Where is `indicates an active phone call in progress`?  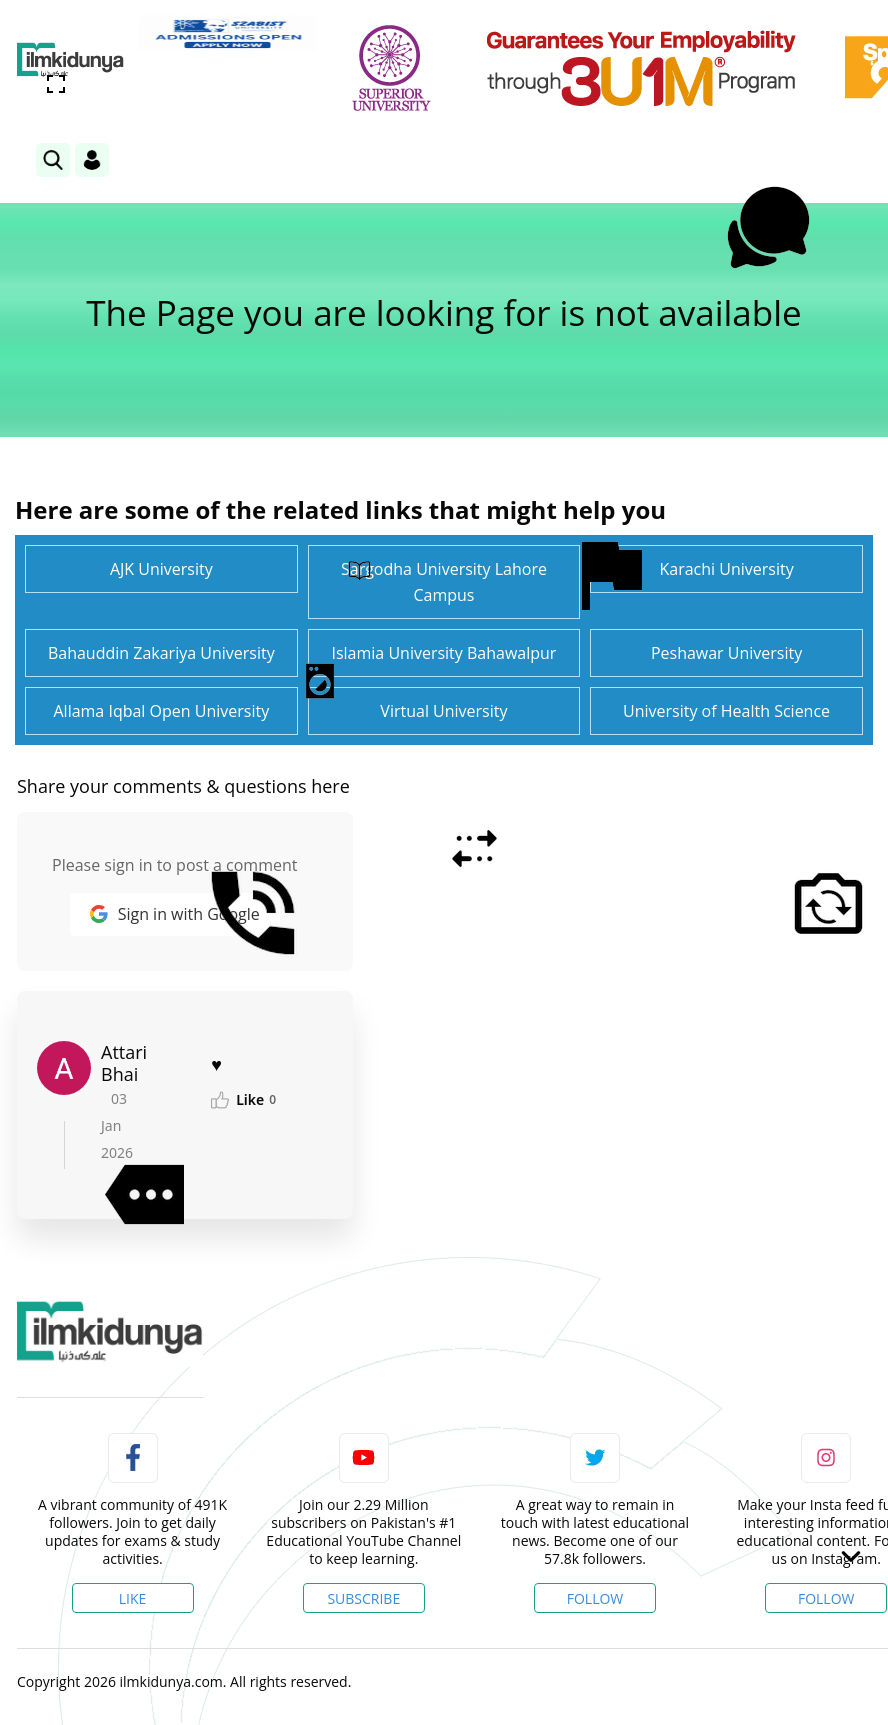
indicates an active phone call in progress is located at coordinates (253, 913).